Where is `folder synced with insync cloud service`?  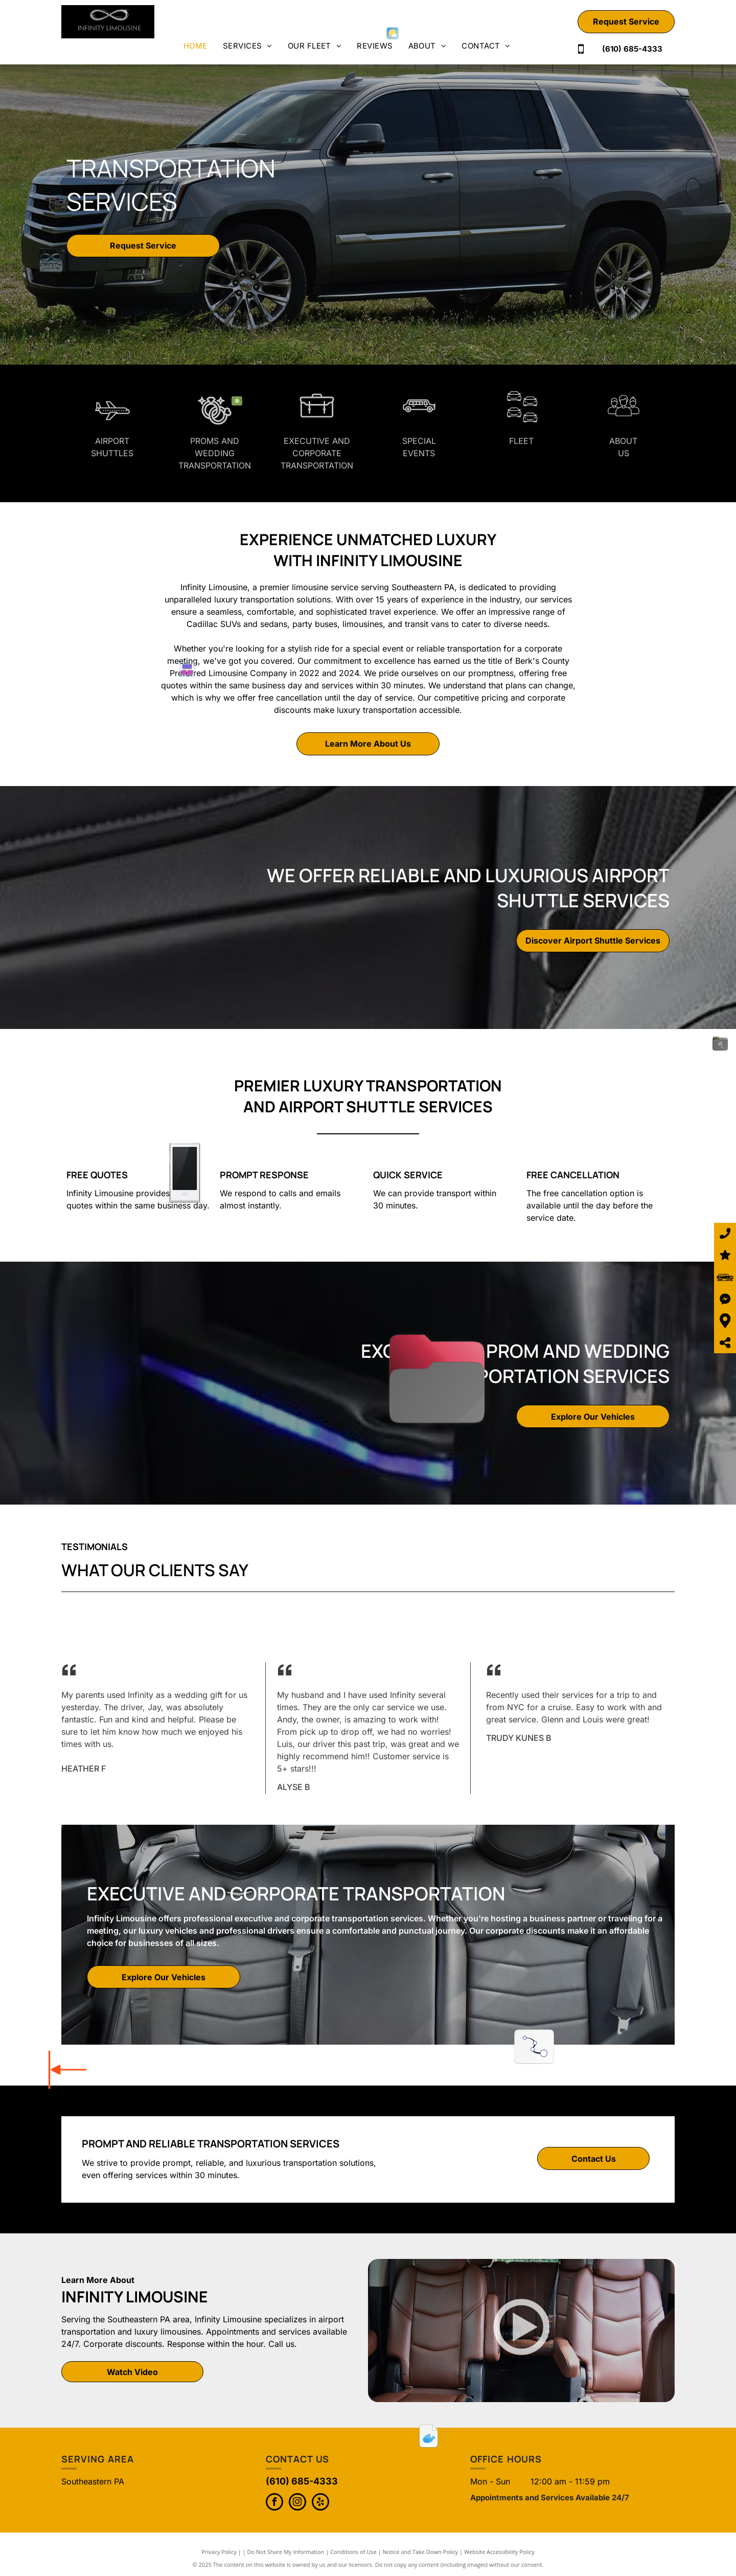
folder synced with insync cloud service is located at coordinates (720, 1043).